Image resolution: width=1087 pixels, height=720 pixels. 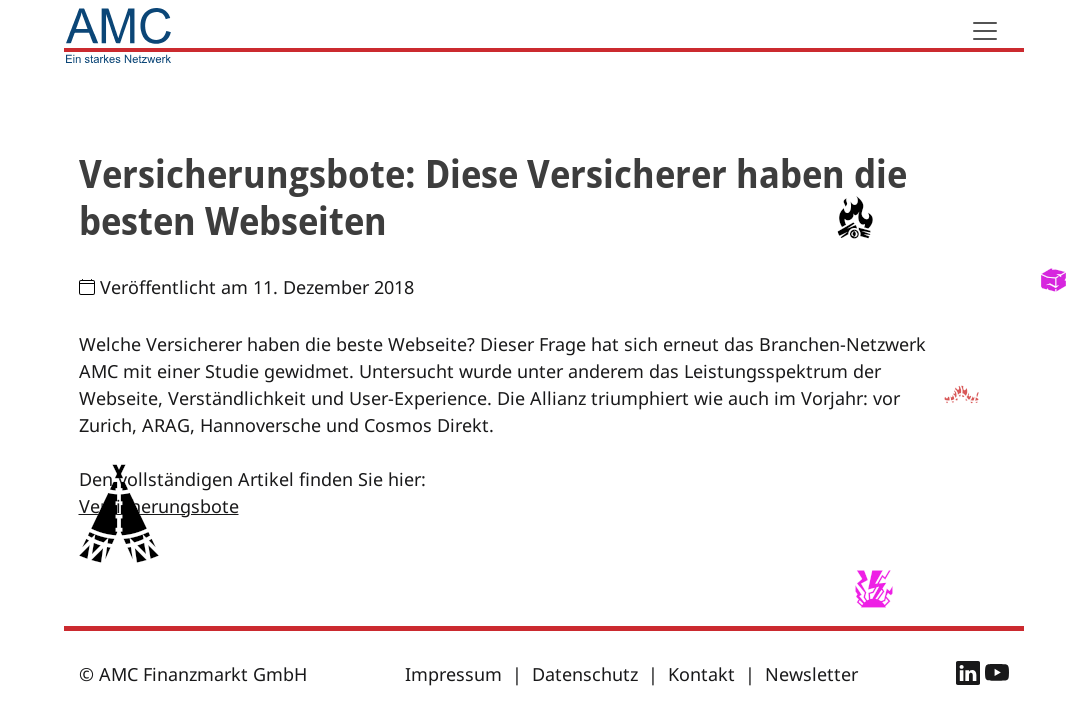 I want to click on access camping or outdoor activity features, so click(x=854, y=217).